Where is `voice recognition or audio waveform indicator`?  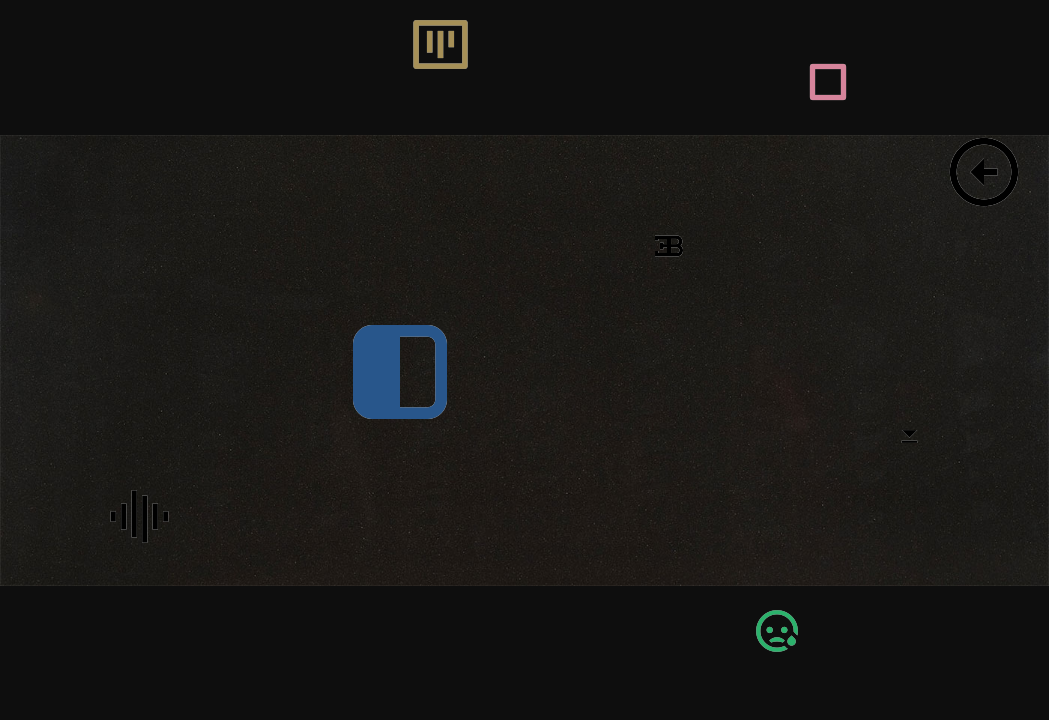 voice recognition or audio waveform indicator is located at coordinates (139, 516).